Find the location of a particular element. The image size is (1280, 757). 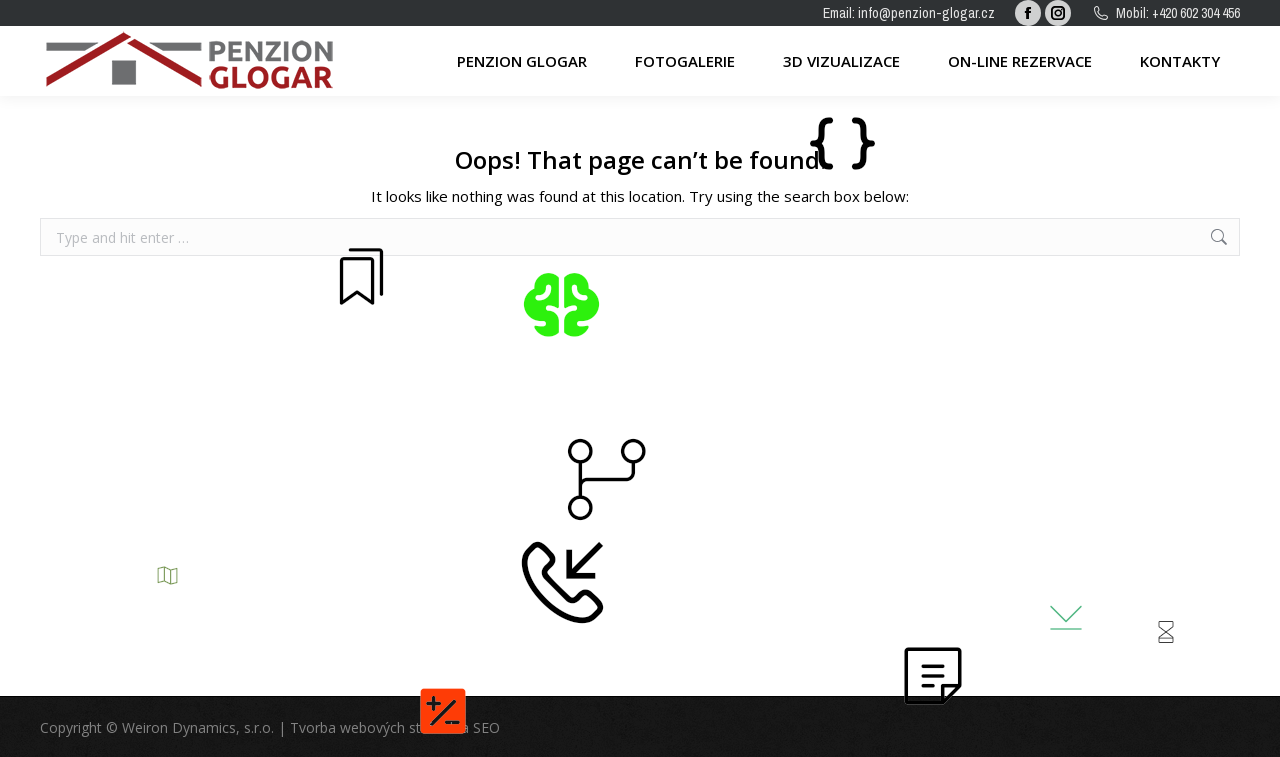

create a new note is located at coordinates (933, 676).